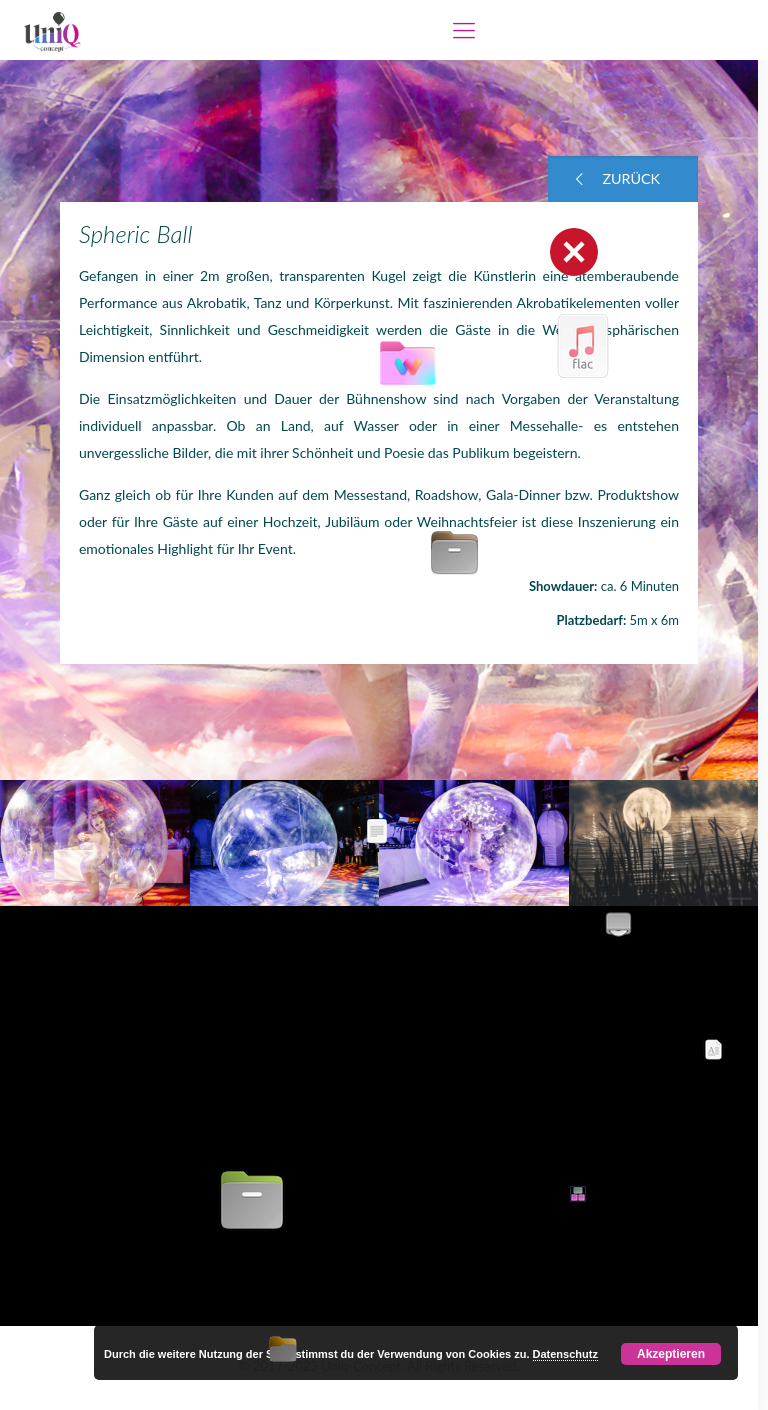 The width and height of the screenshot is (768, 1410). I want to click on indicates a file or folder contains documents, so click(377, 831).